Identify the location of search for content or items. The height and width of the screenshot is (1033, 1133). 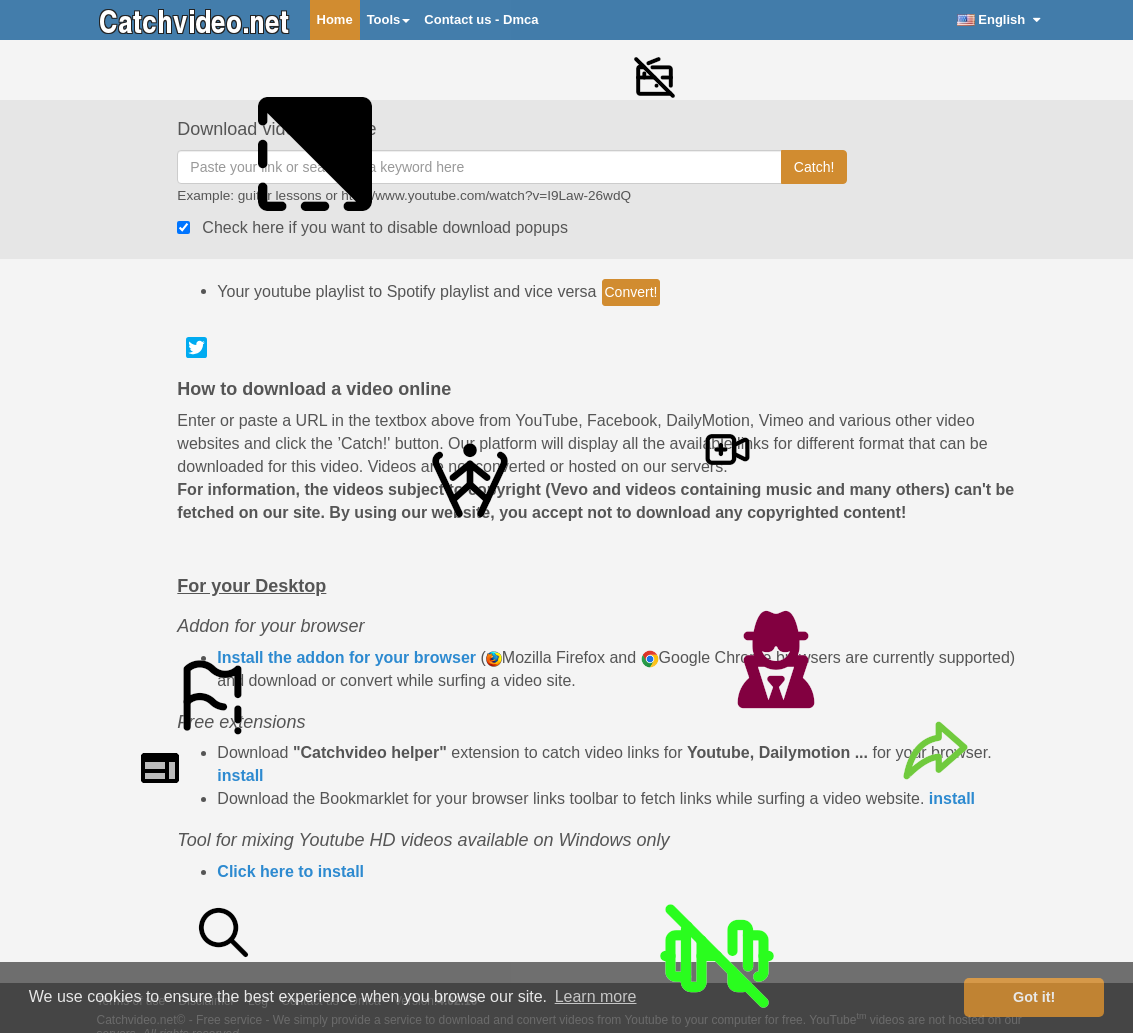
(223, 932).